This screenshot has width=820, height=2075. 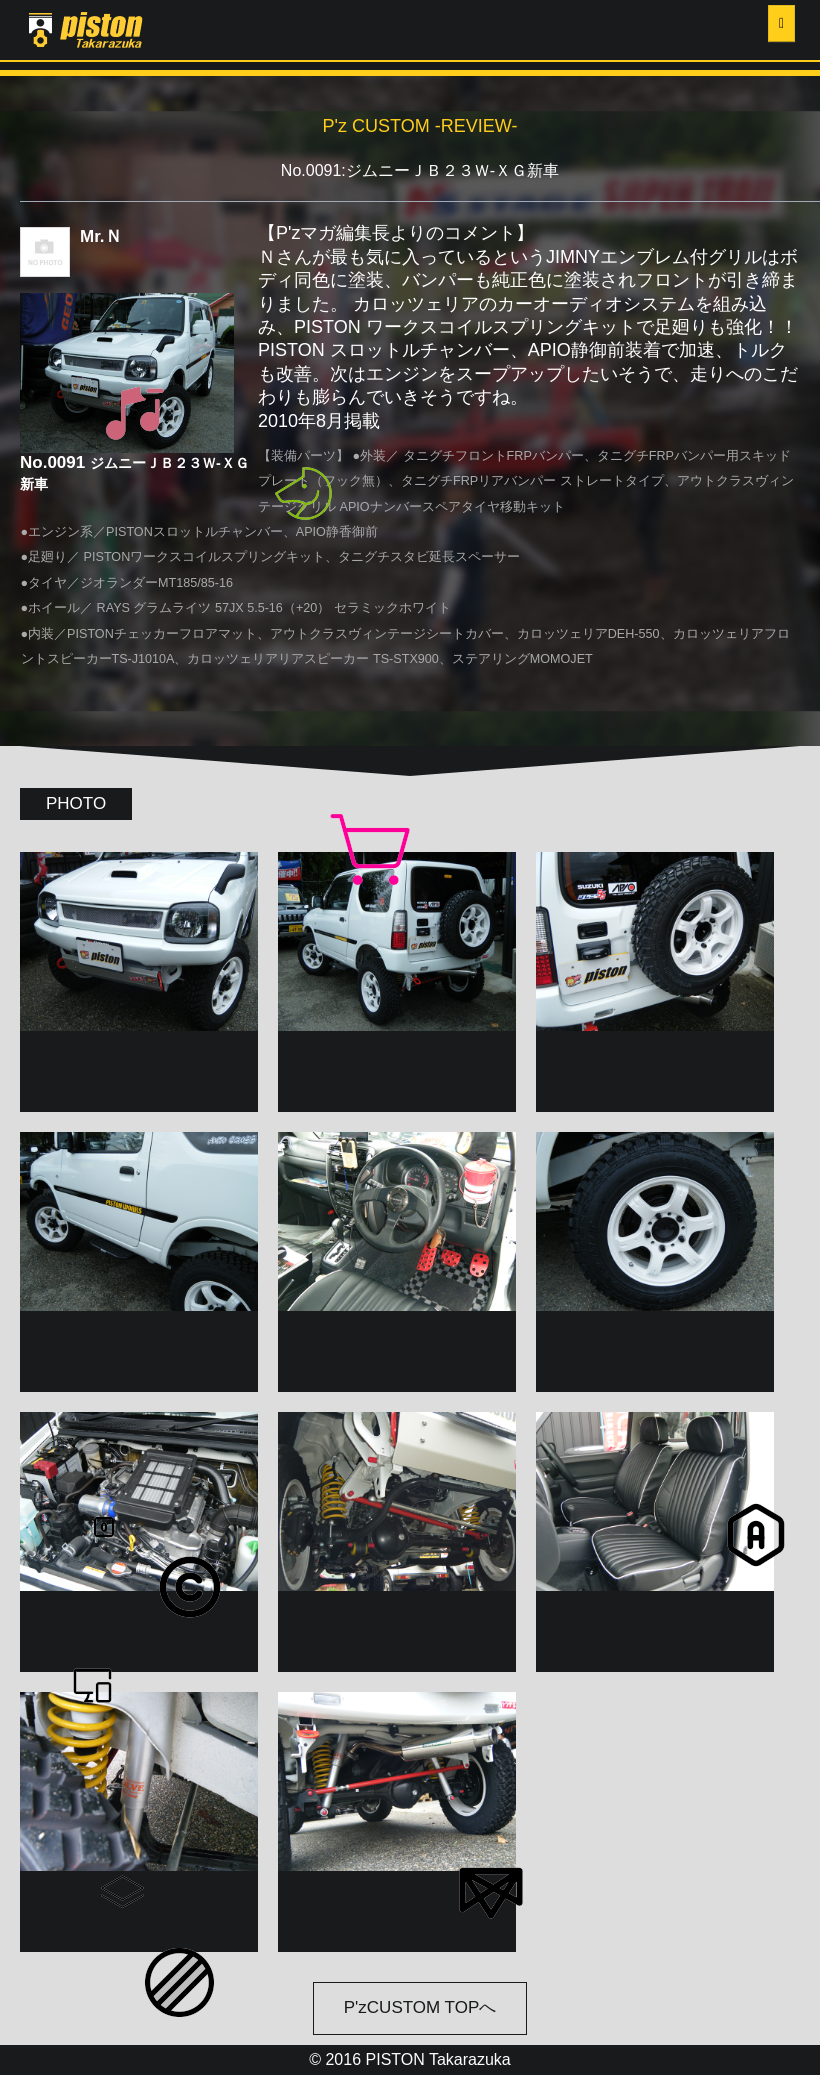 What do you see at coordinates (190, 1587) in the screenshot?
I see `indicates copyrighted content` at bounding box center [190, 1587].